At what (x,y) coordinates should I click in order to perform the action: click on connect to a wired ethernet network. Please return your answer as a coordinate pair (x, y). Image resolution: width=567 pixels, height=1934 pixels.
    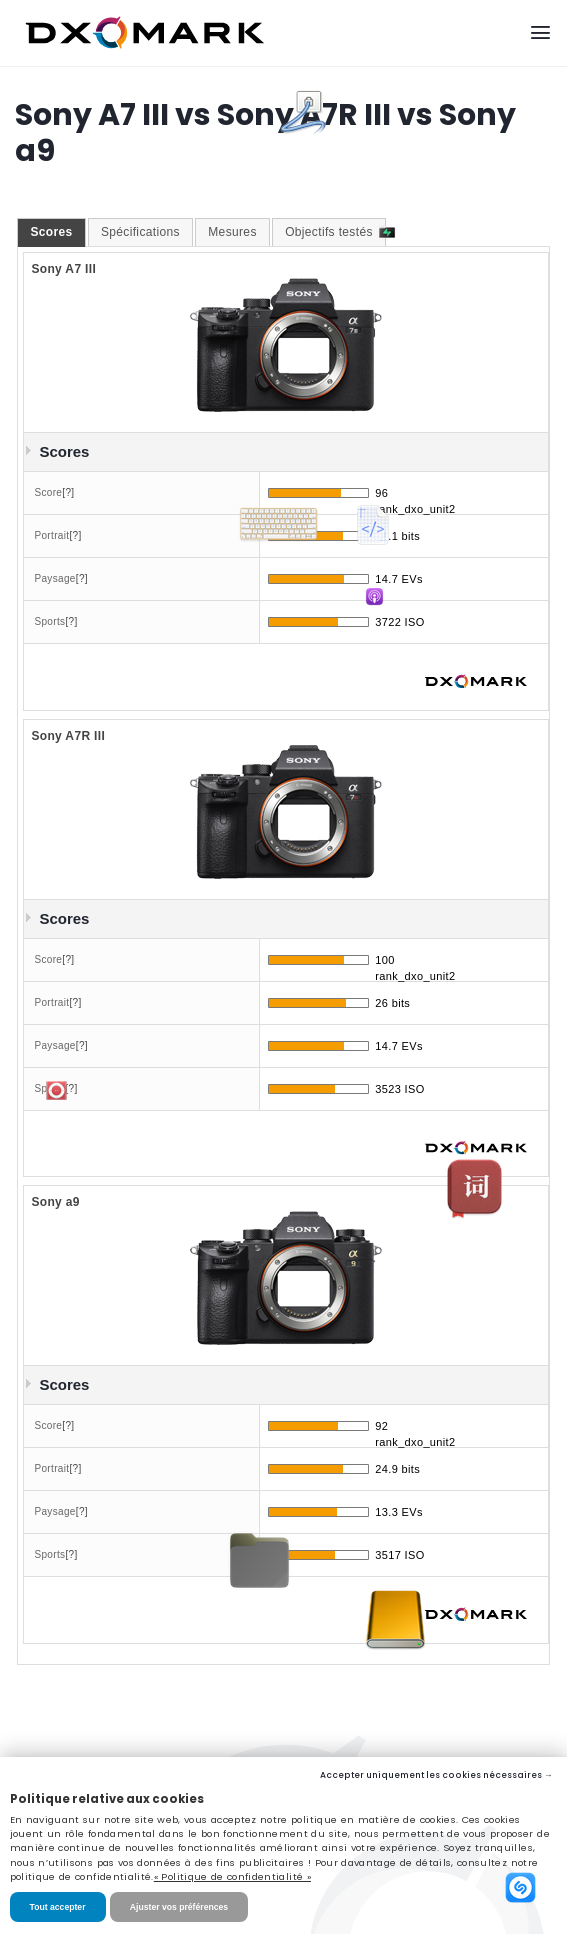
    Looking at the image, I should click on (302, 111).